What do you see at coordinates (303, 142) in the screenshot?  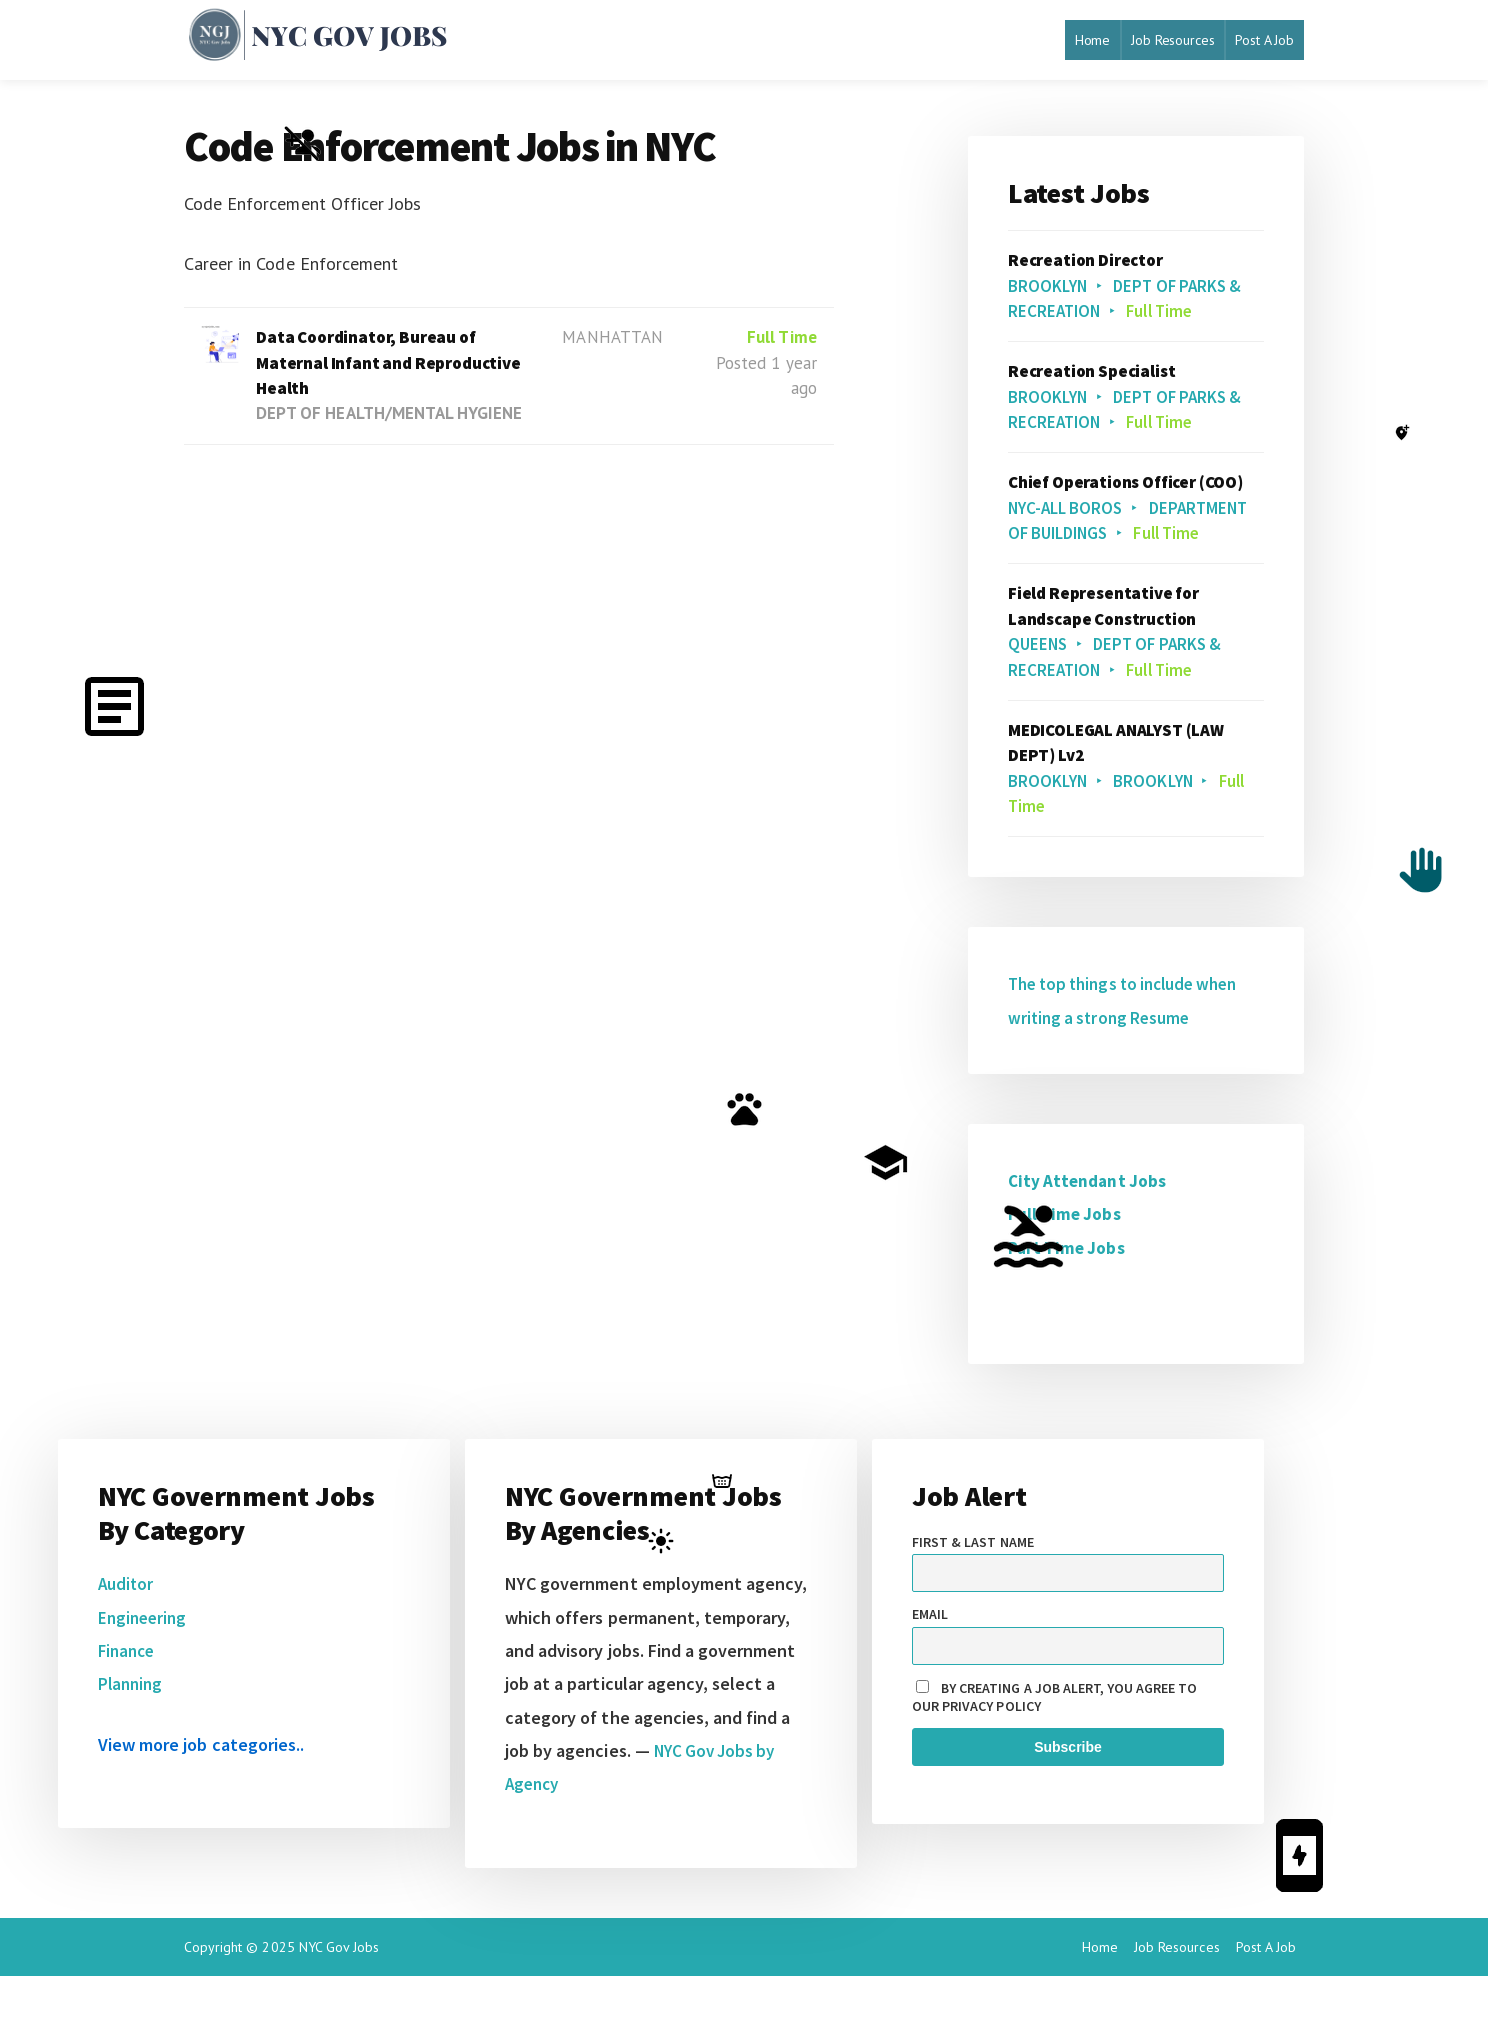 I see `indicates adding contacts is disabled` at bounding box center [303, 142].